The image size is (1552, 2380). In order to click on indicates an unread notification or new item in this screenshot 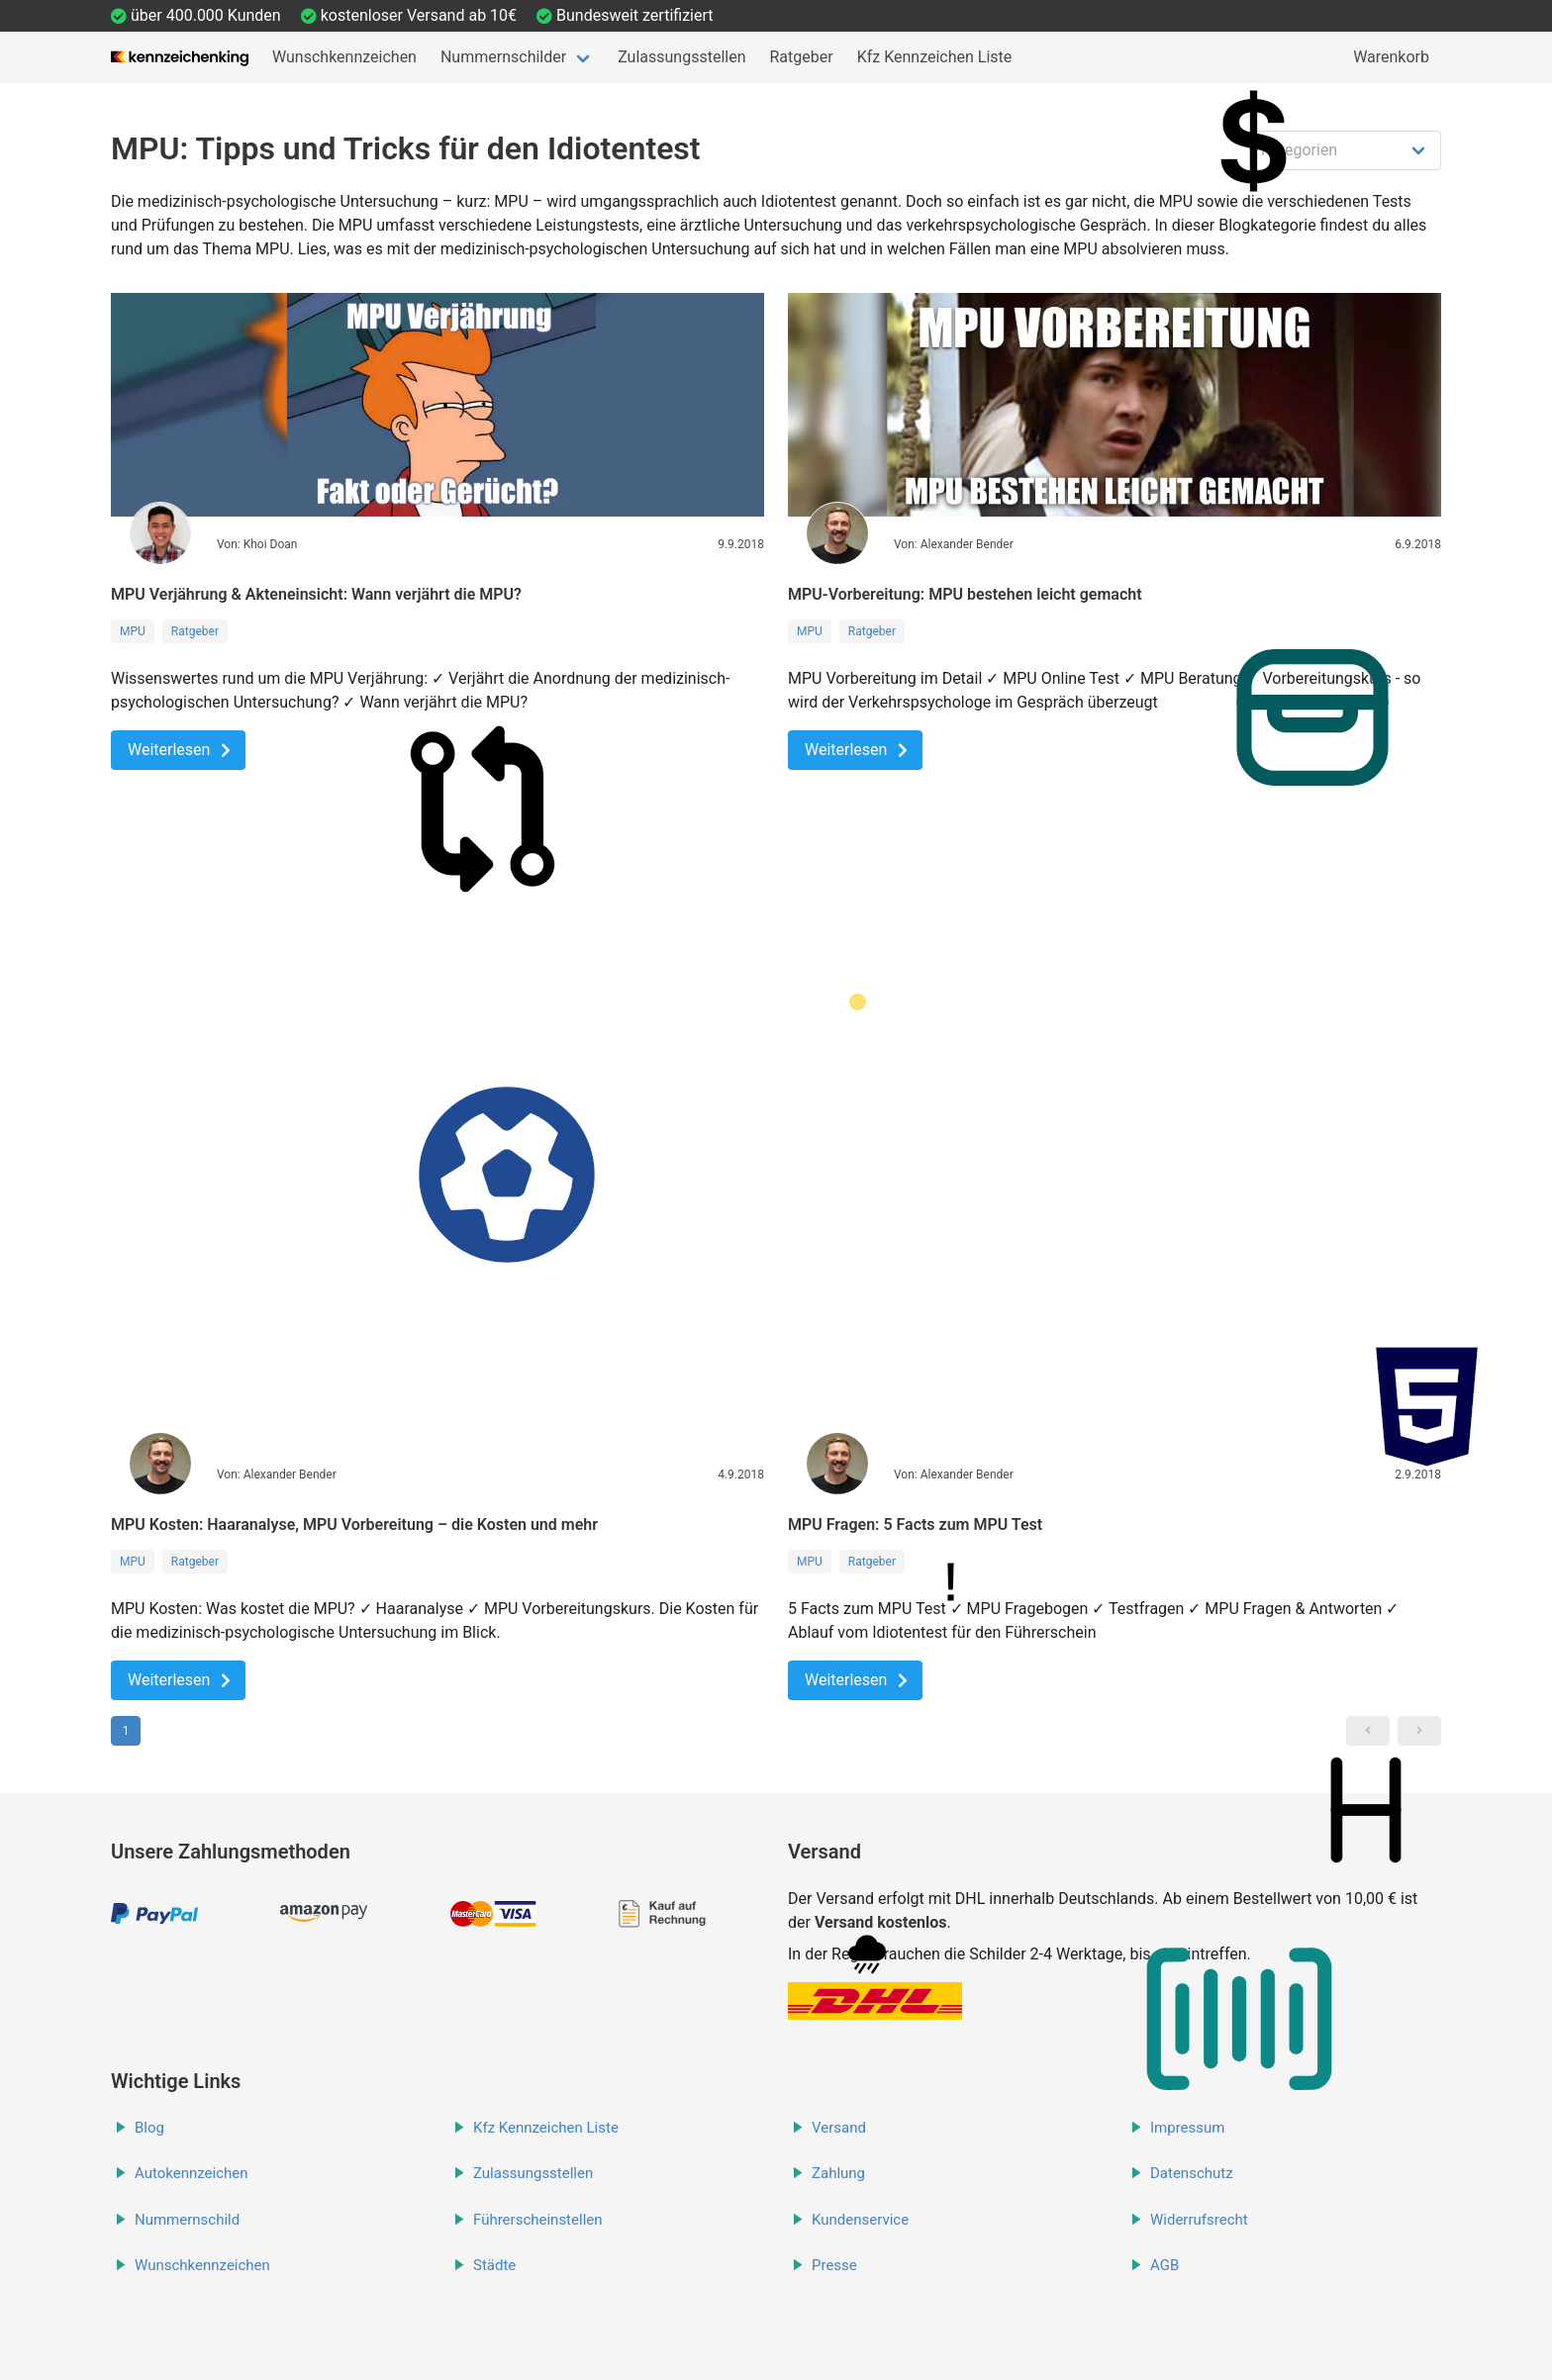, I will do `click(857, 1001)`.